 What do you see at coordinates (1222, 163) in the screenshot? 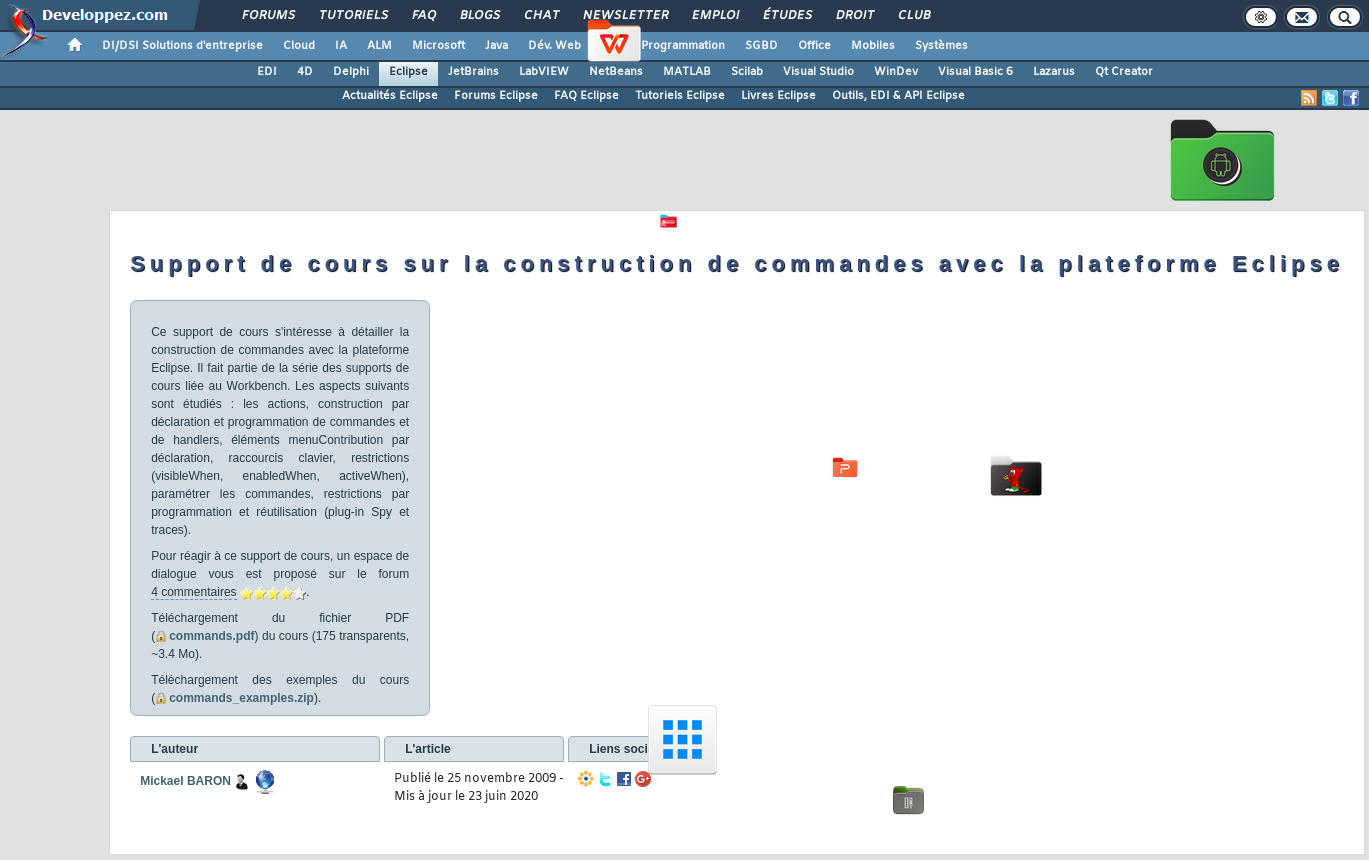
I see `open android oreo system files folder` at bounding box center [1222, 163].